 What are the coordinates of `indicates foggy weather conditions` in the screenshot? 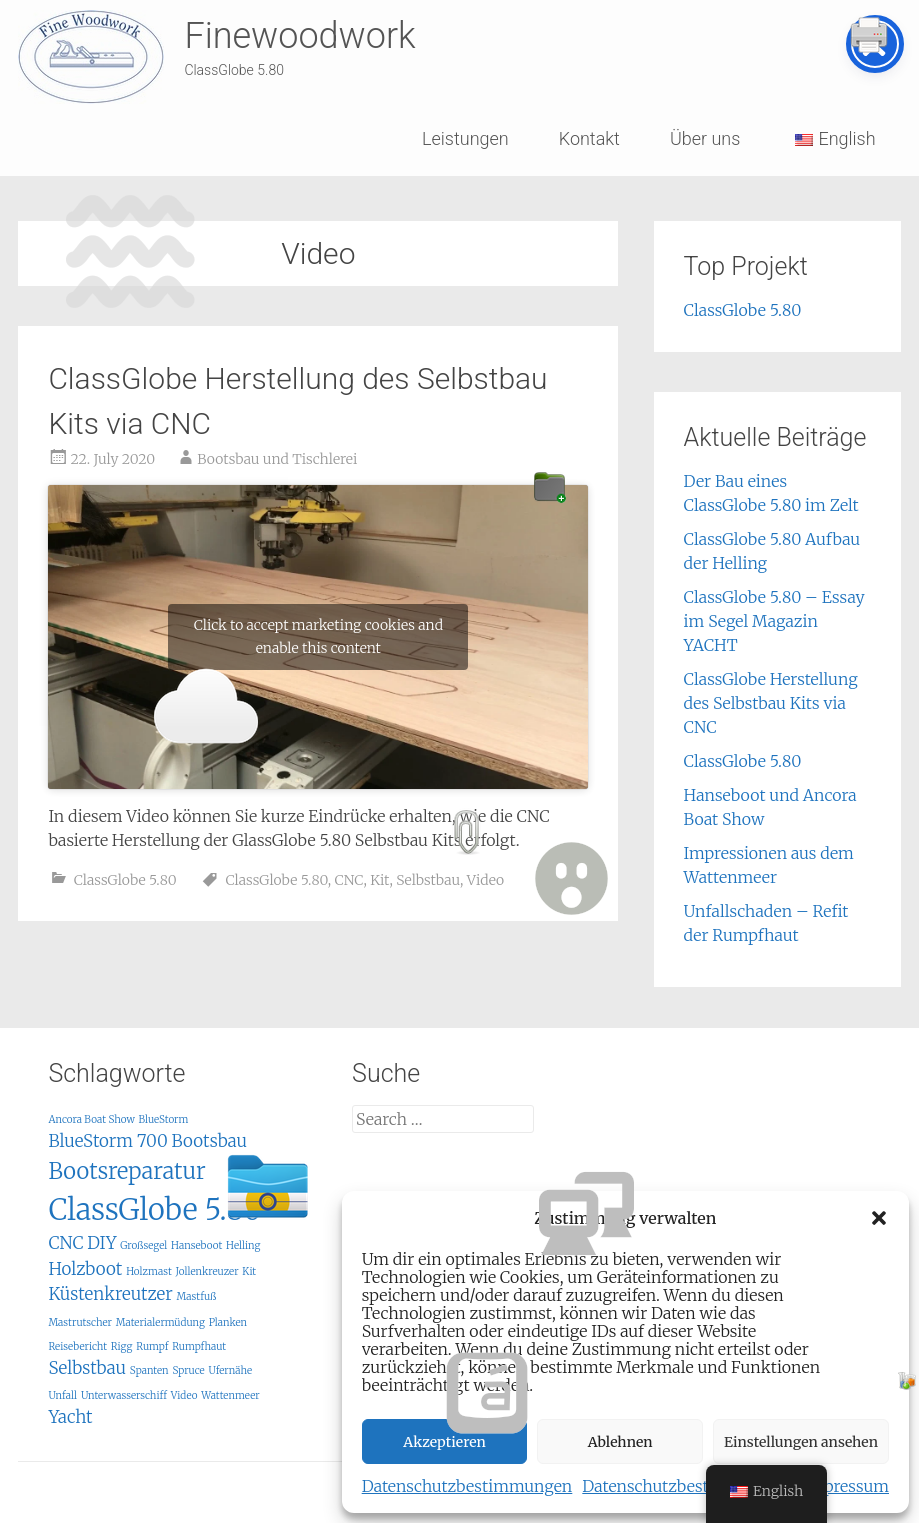 It's located at (130, 251).